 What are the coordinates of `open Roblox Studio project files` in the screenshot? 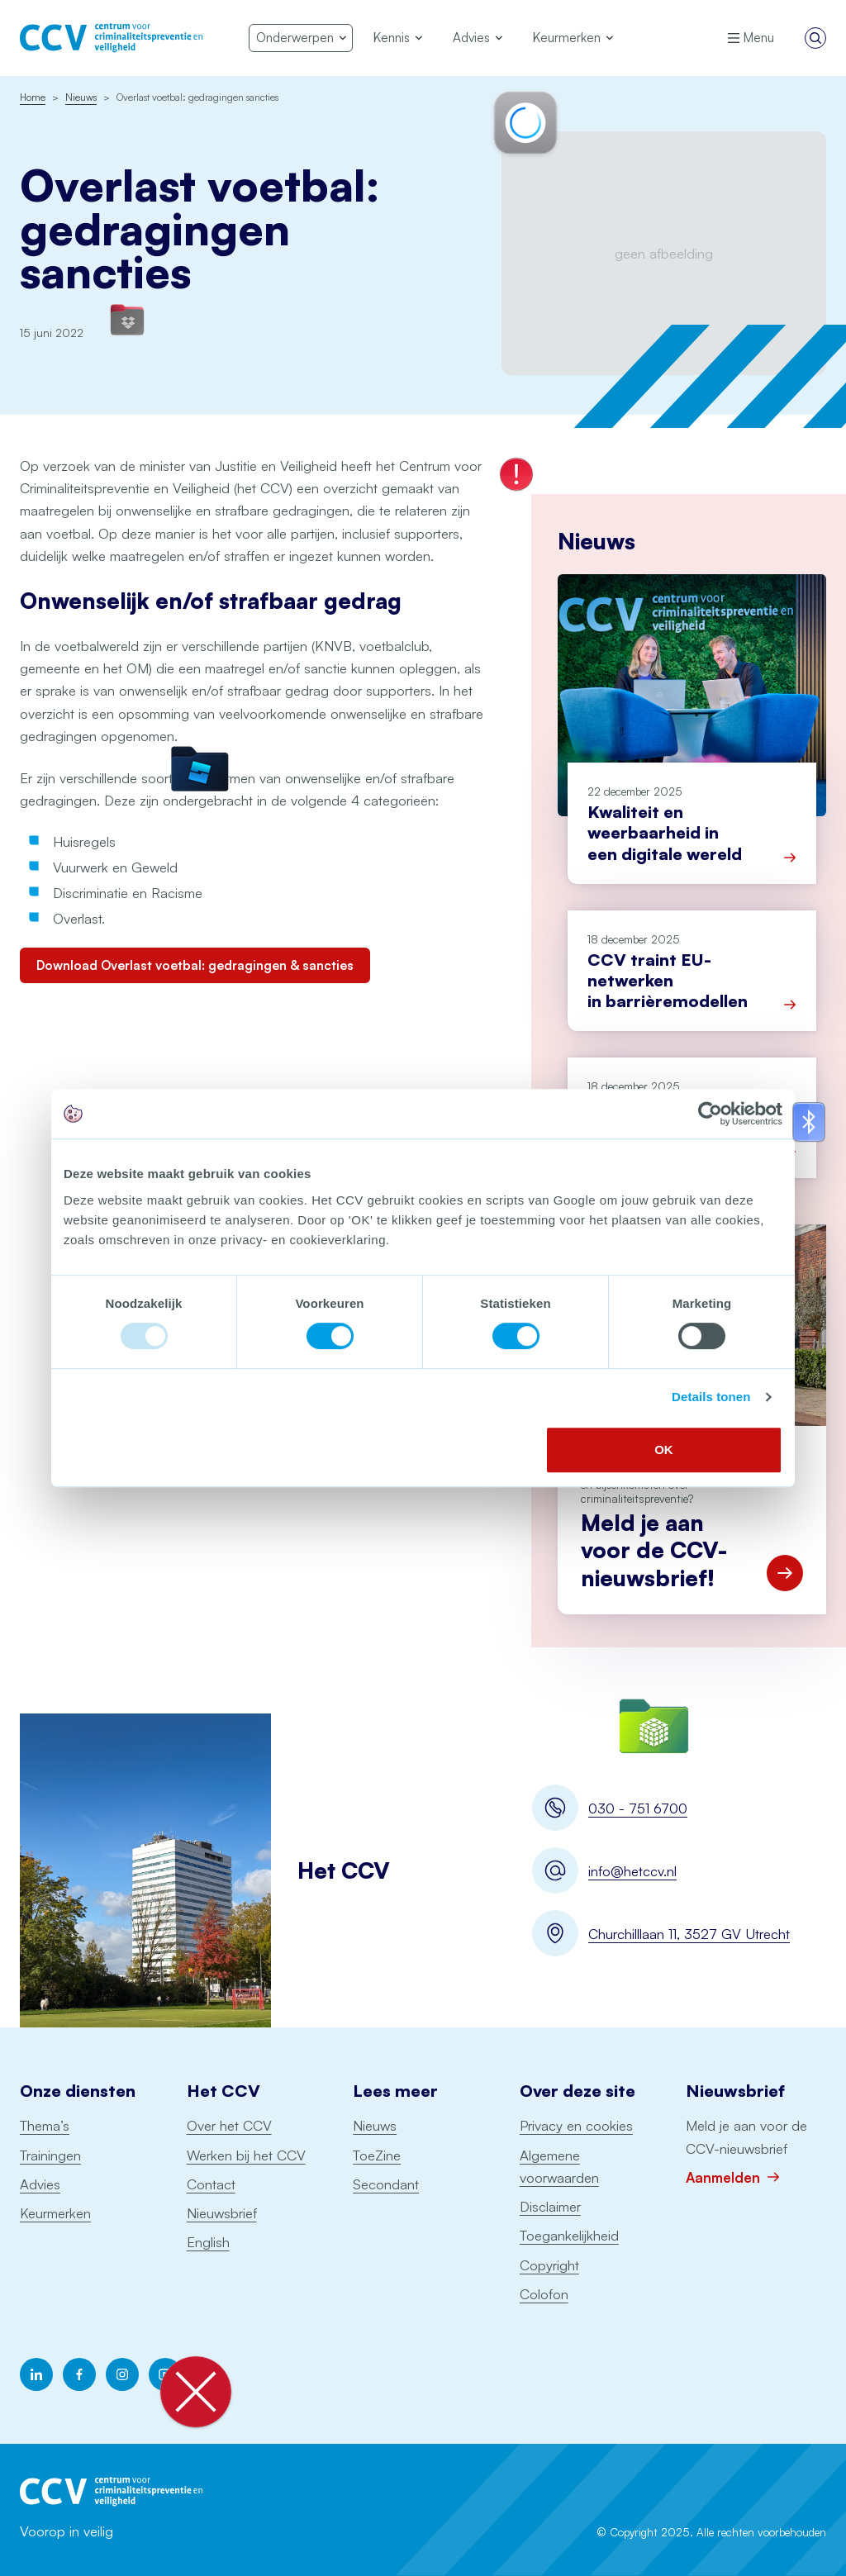 It's located at (199, 770).